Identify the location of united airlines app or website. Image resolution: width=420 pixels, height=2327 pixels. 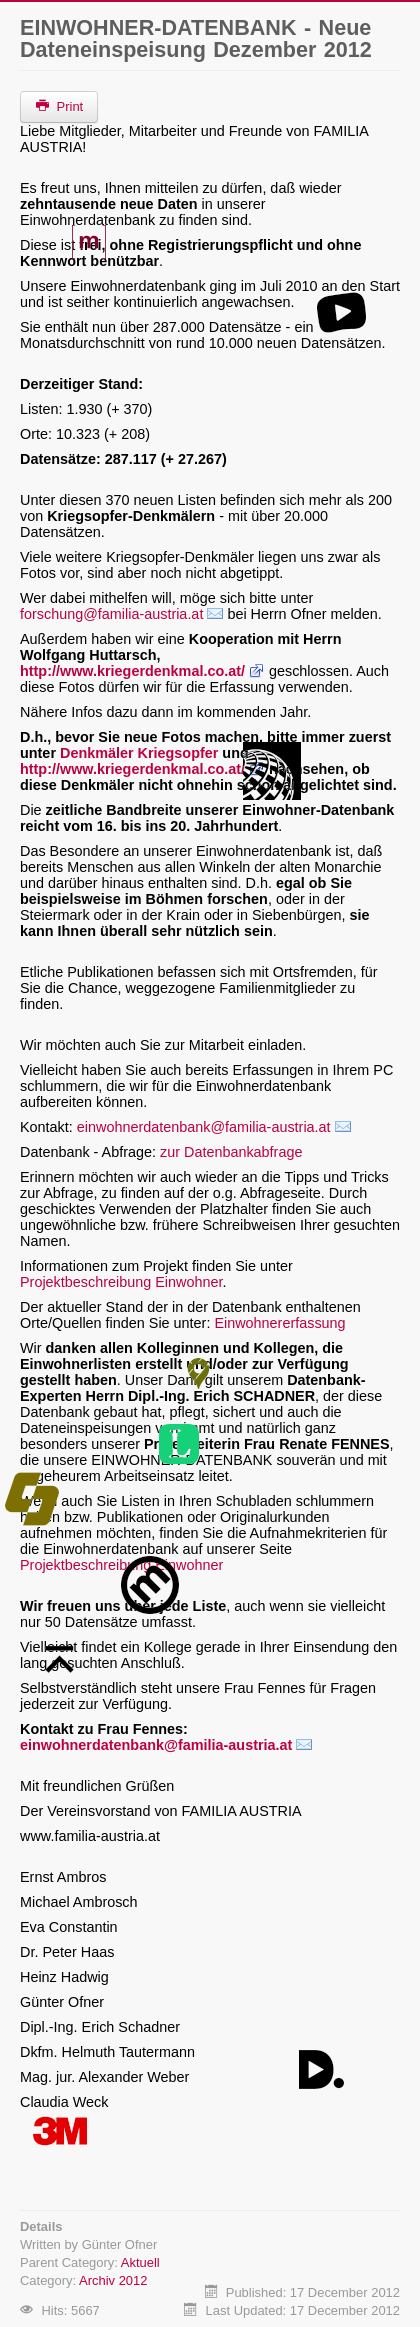
(272, 771).